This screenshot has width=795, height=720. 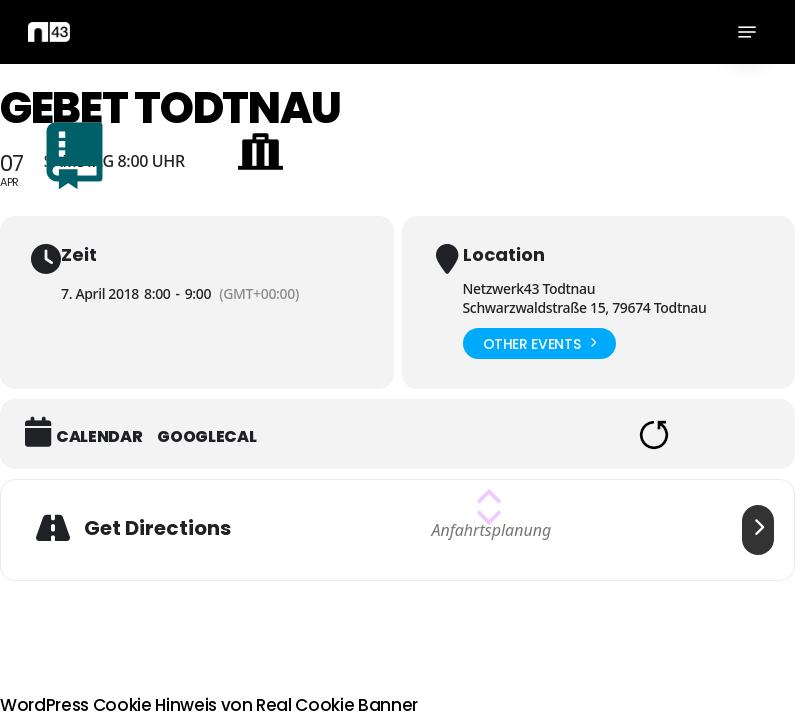 What do you see at coordinates (260, 151) in the screenshot?
I see `find luggage deposit or storage facilities` at bounding box center [260, 151].